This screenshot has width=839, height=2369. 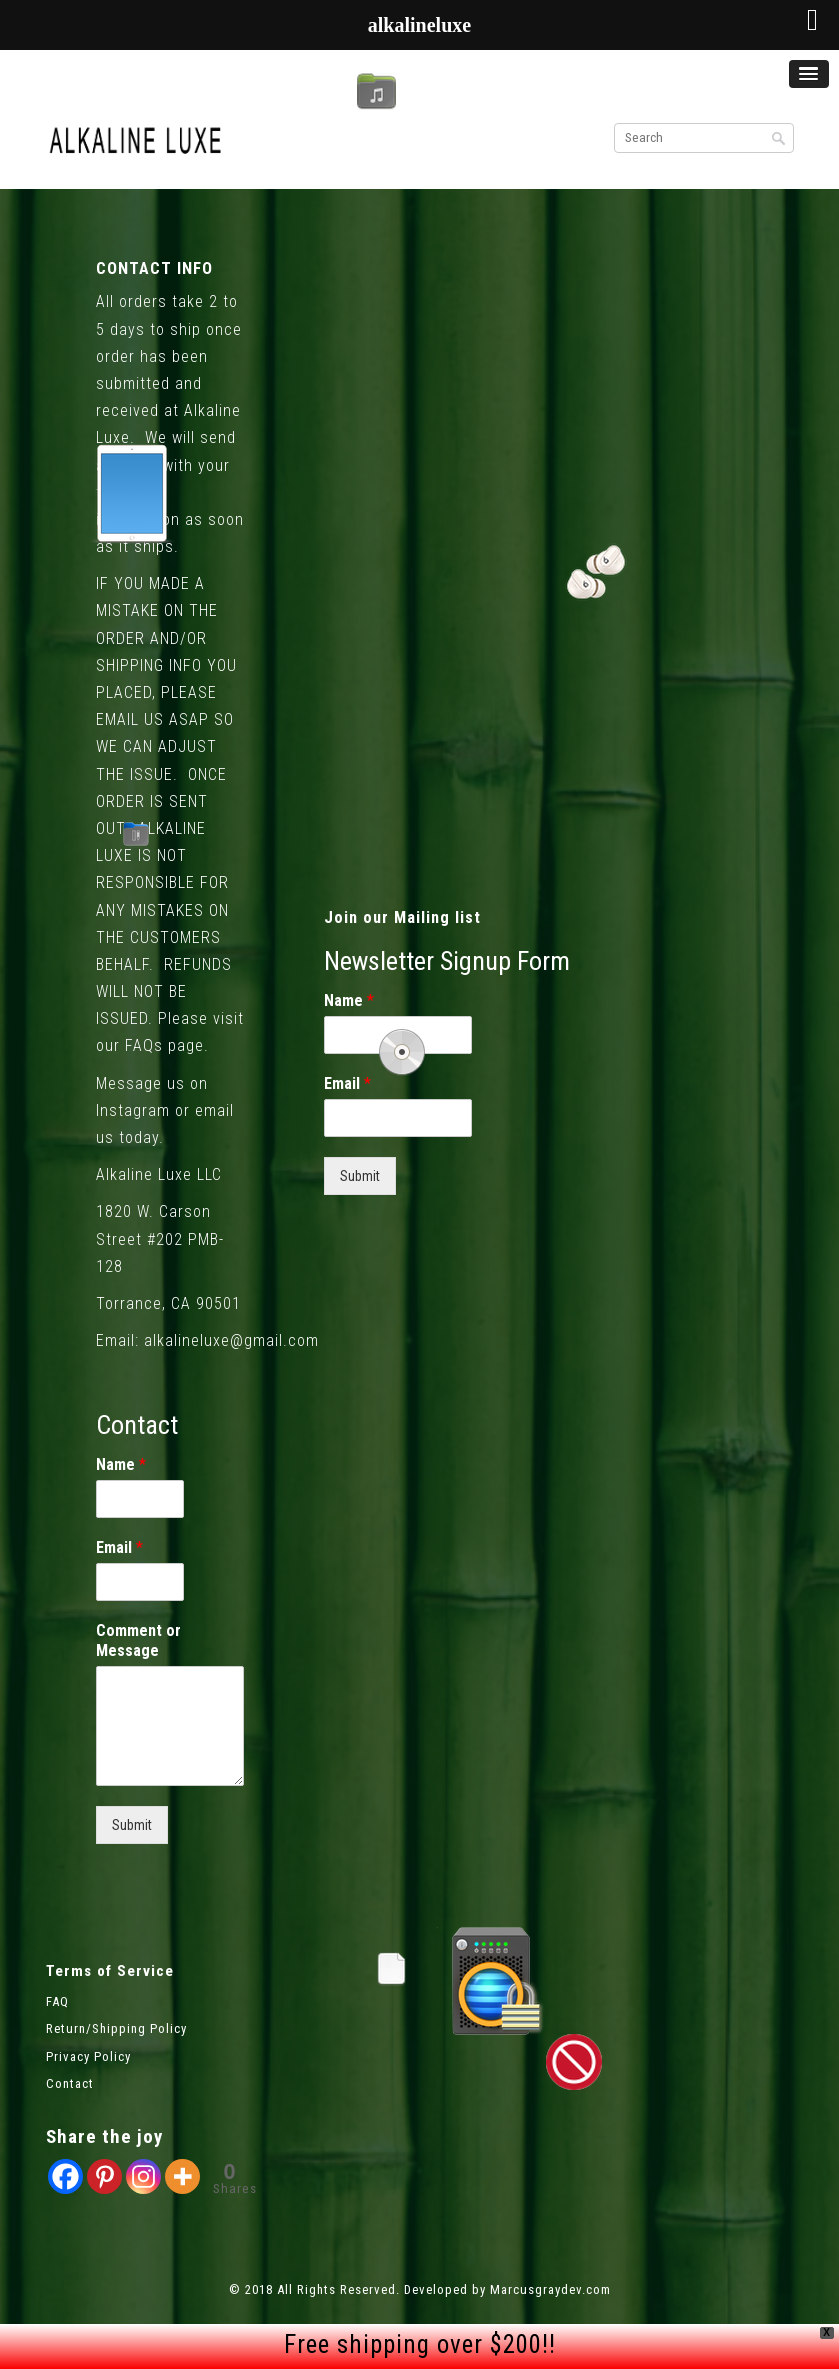 I want to click on open templates folder, so click(x=136, y=834).